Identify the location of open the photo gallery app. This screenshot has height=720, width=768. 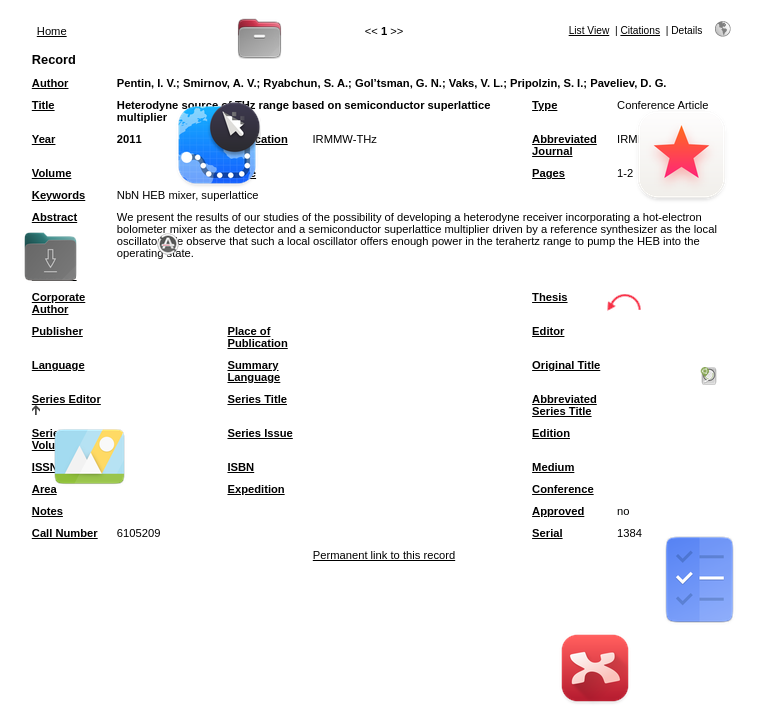
(89, 456).